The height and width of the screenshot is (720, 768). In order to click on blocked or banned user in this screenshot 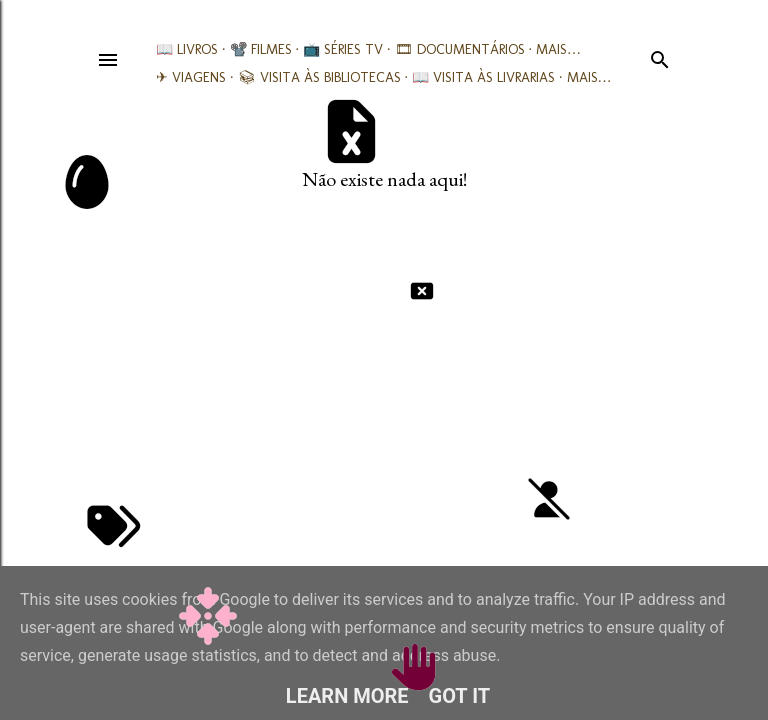, I will do `click(549, 499)`.